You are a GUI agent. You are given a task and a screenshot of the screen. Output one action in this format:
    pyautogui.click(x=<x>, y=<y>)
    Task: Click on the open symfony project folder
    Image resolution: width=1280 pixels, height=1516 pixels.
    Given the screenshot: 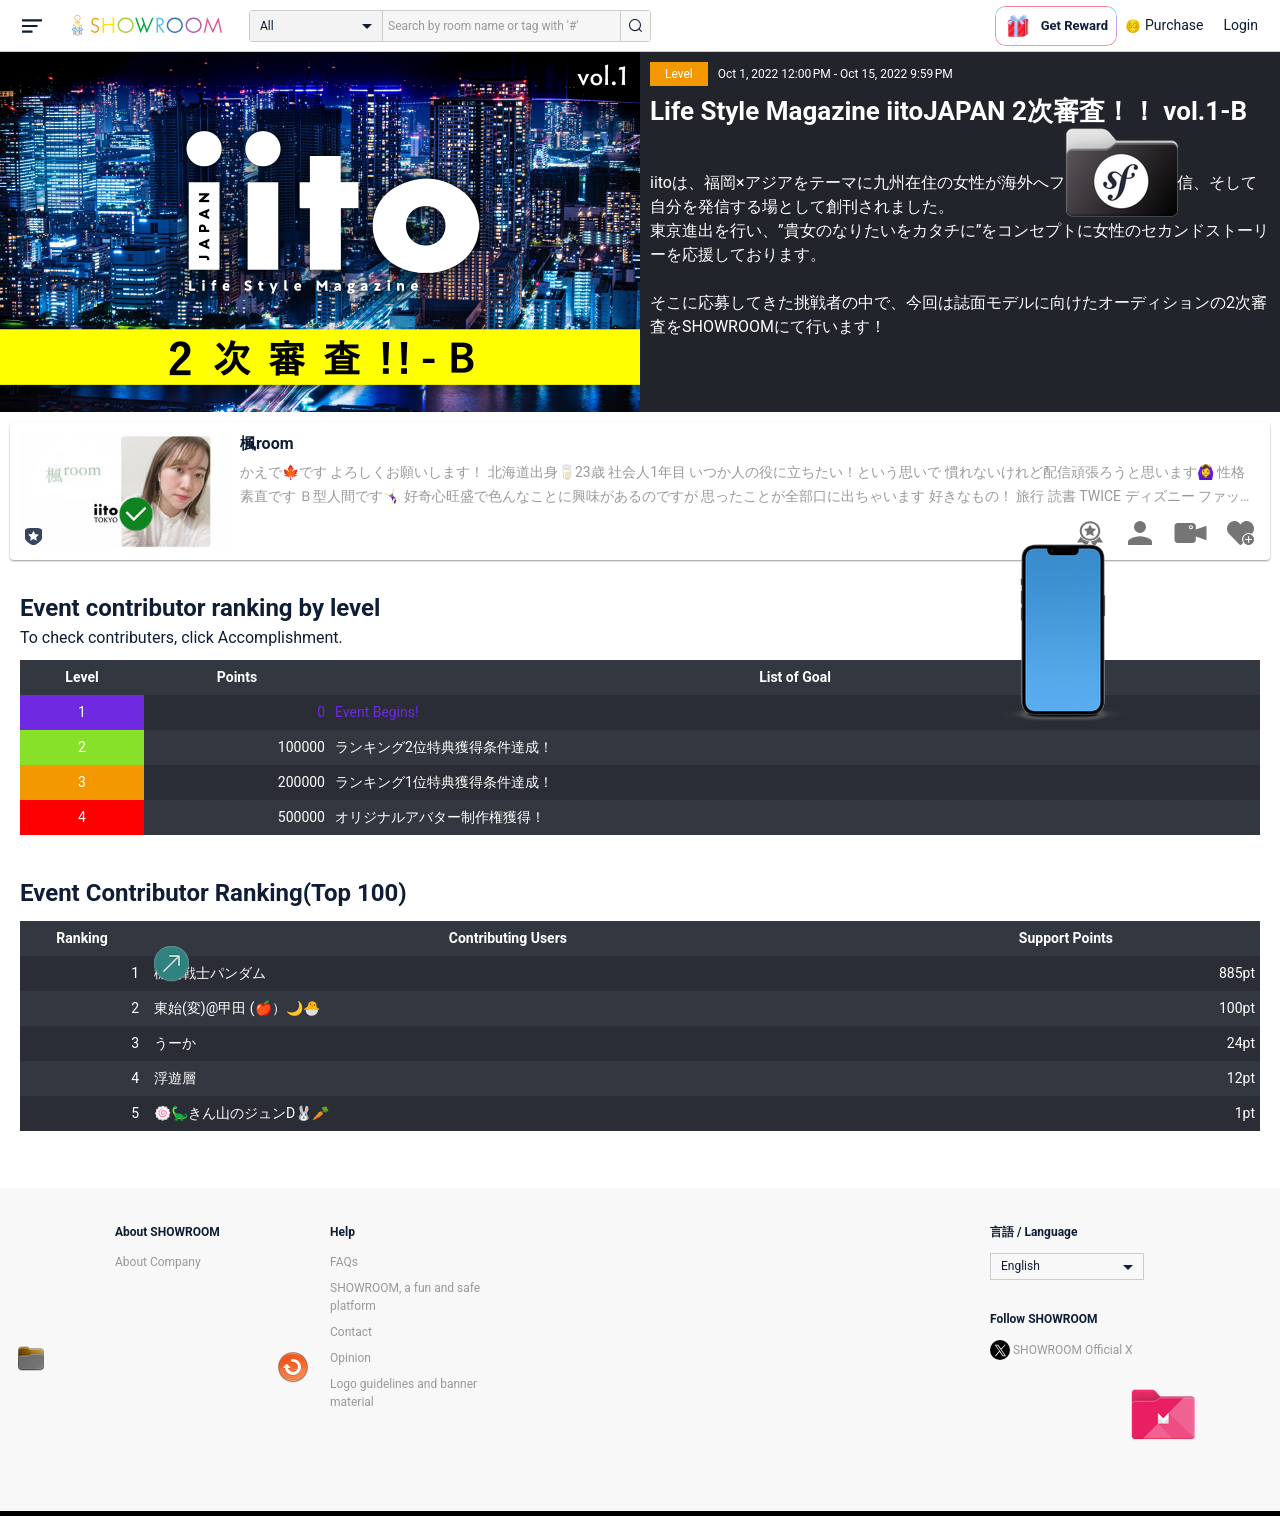 What is the action you would take?
    pyautogui.click(x=1121, y=175)
    